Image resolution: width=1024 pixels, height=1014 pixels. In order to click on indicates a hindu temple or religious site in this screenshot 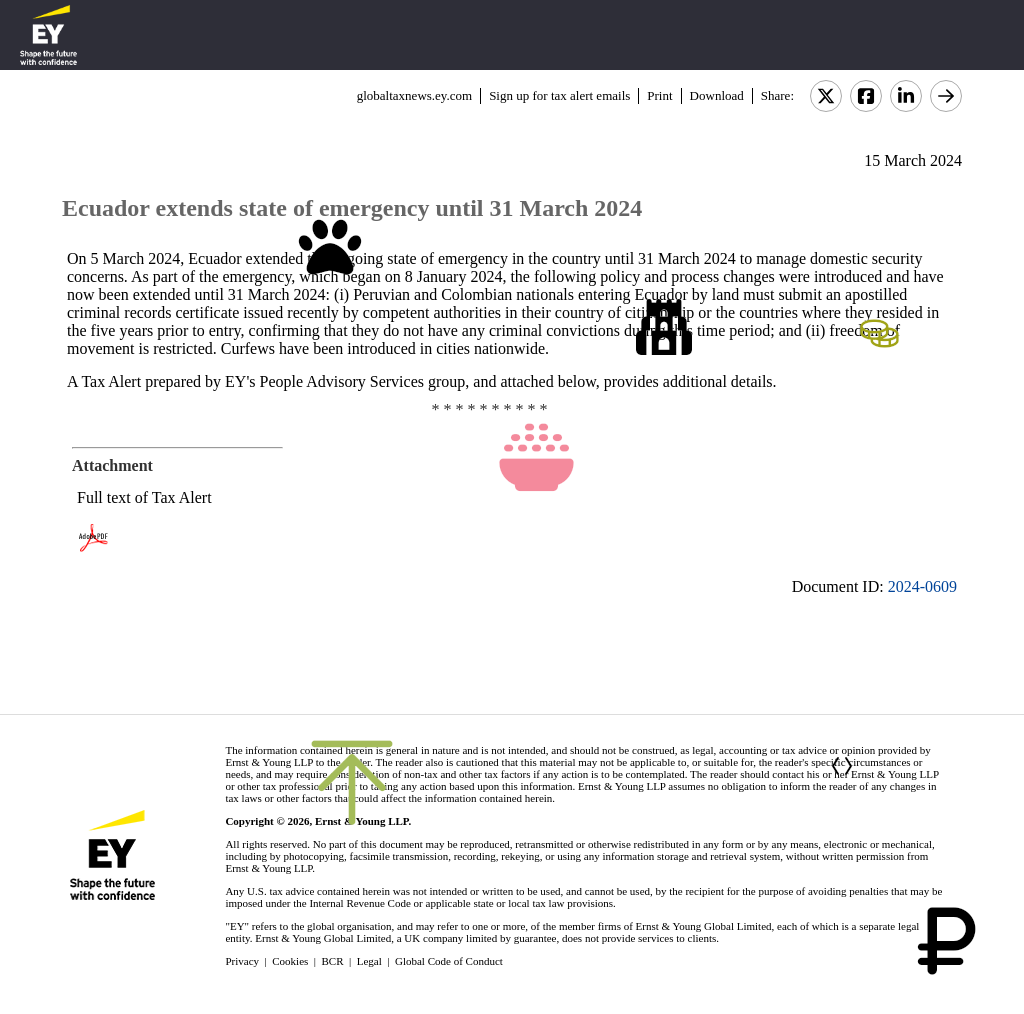, I will do `click(664, 327)`.